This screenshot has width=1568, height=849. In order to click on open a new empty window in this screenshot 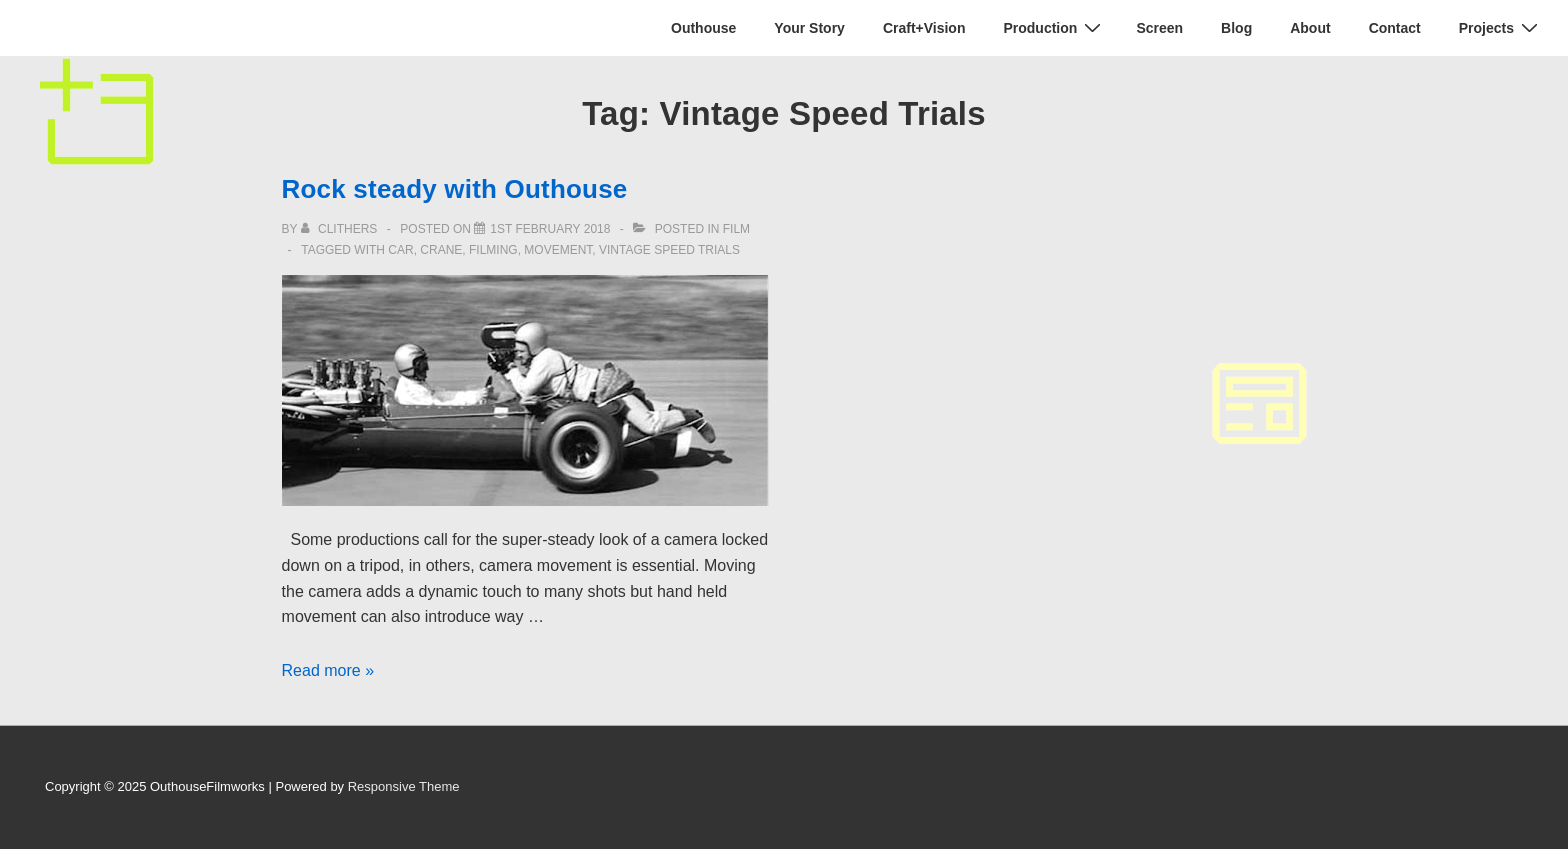, I will do `click(100, 111)`.